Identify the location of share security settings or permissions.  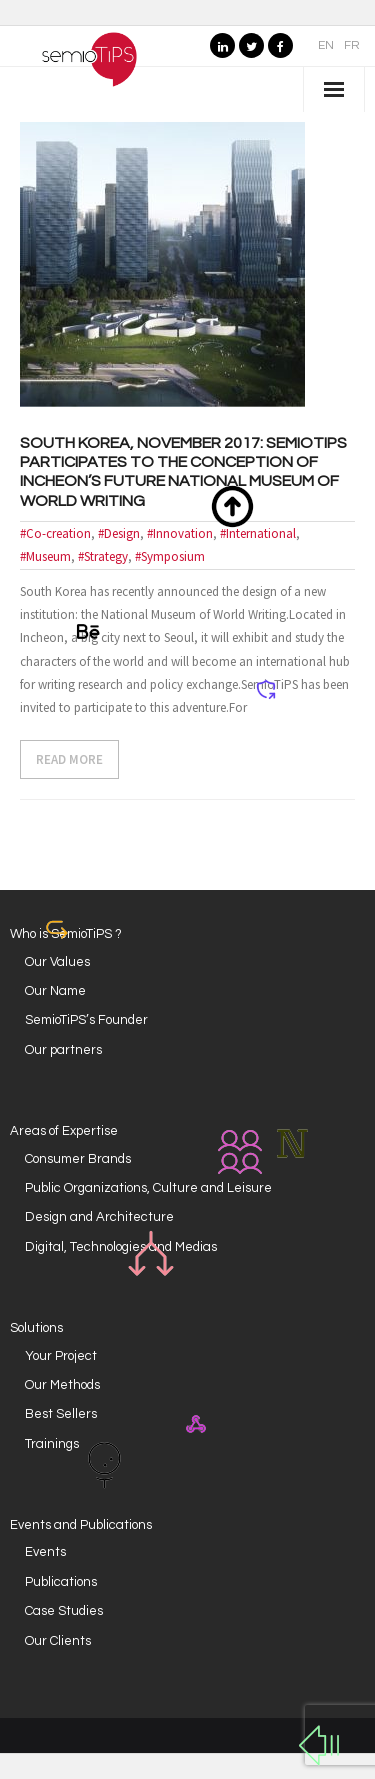
(266, 689).